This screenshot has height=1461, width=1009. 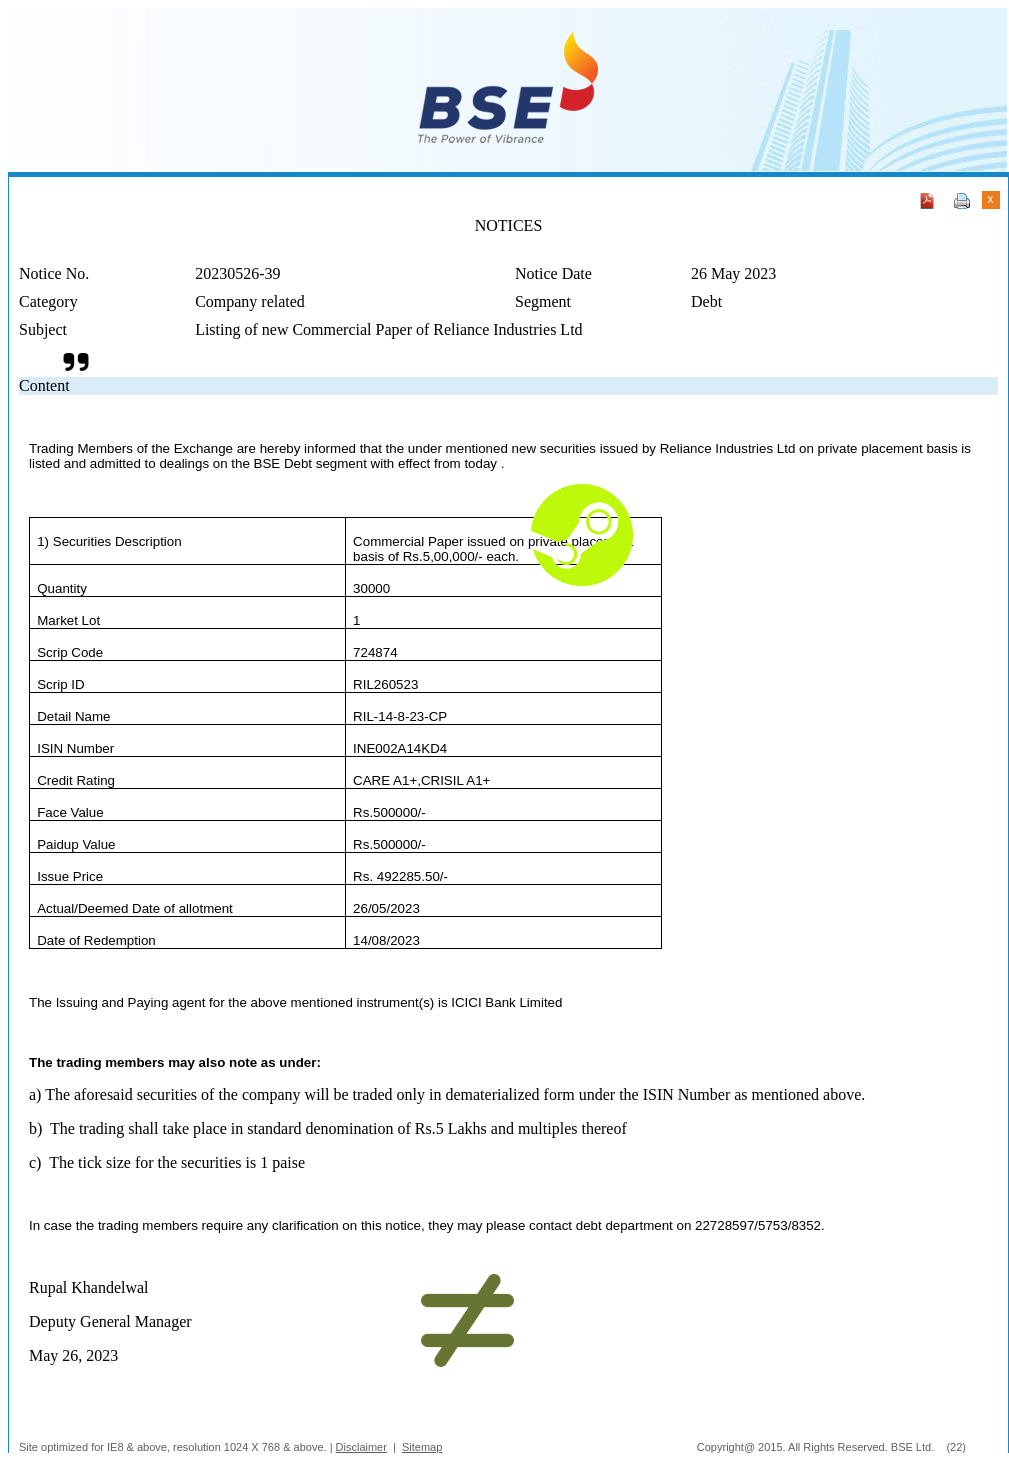 What do you see at coordinates (467, 1320) in the screenshot?
I see `indicates values are not equal or mismatched` at bounding box center [467, 1320].